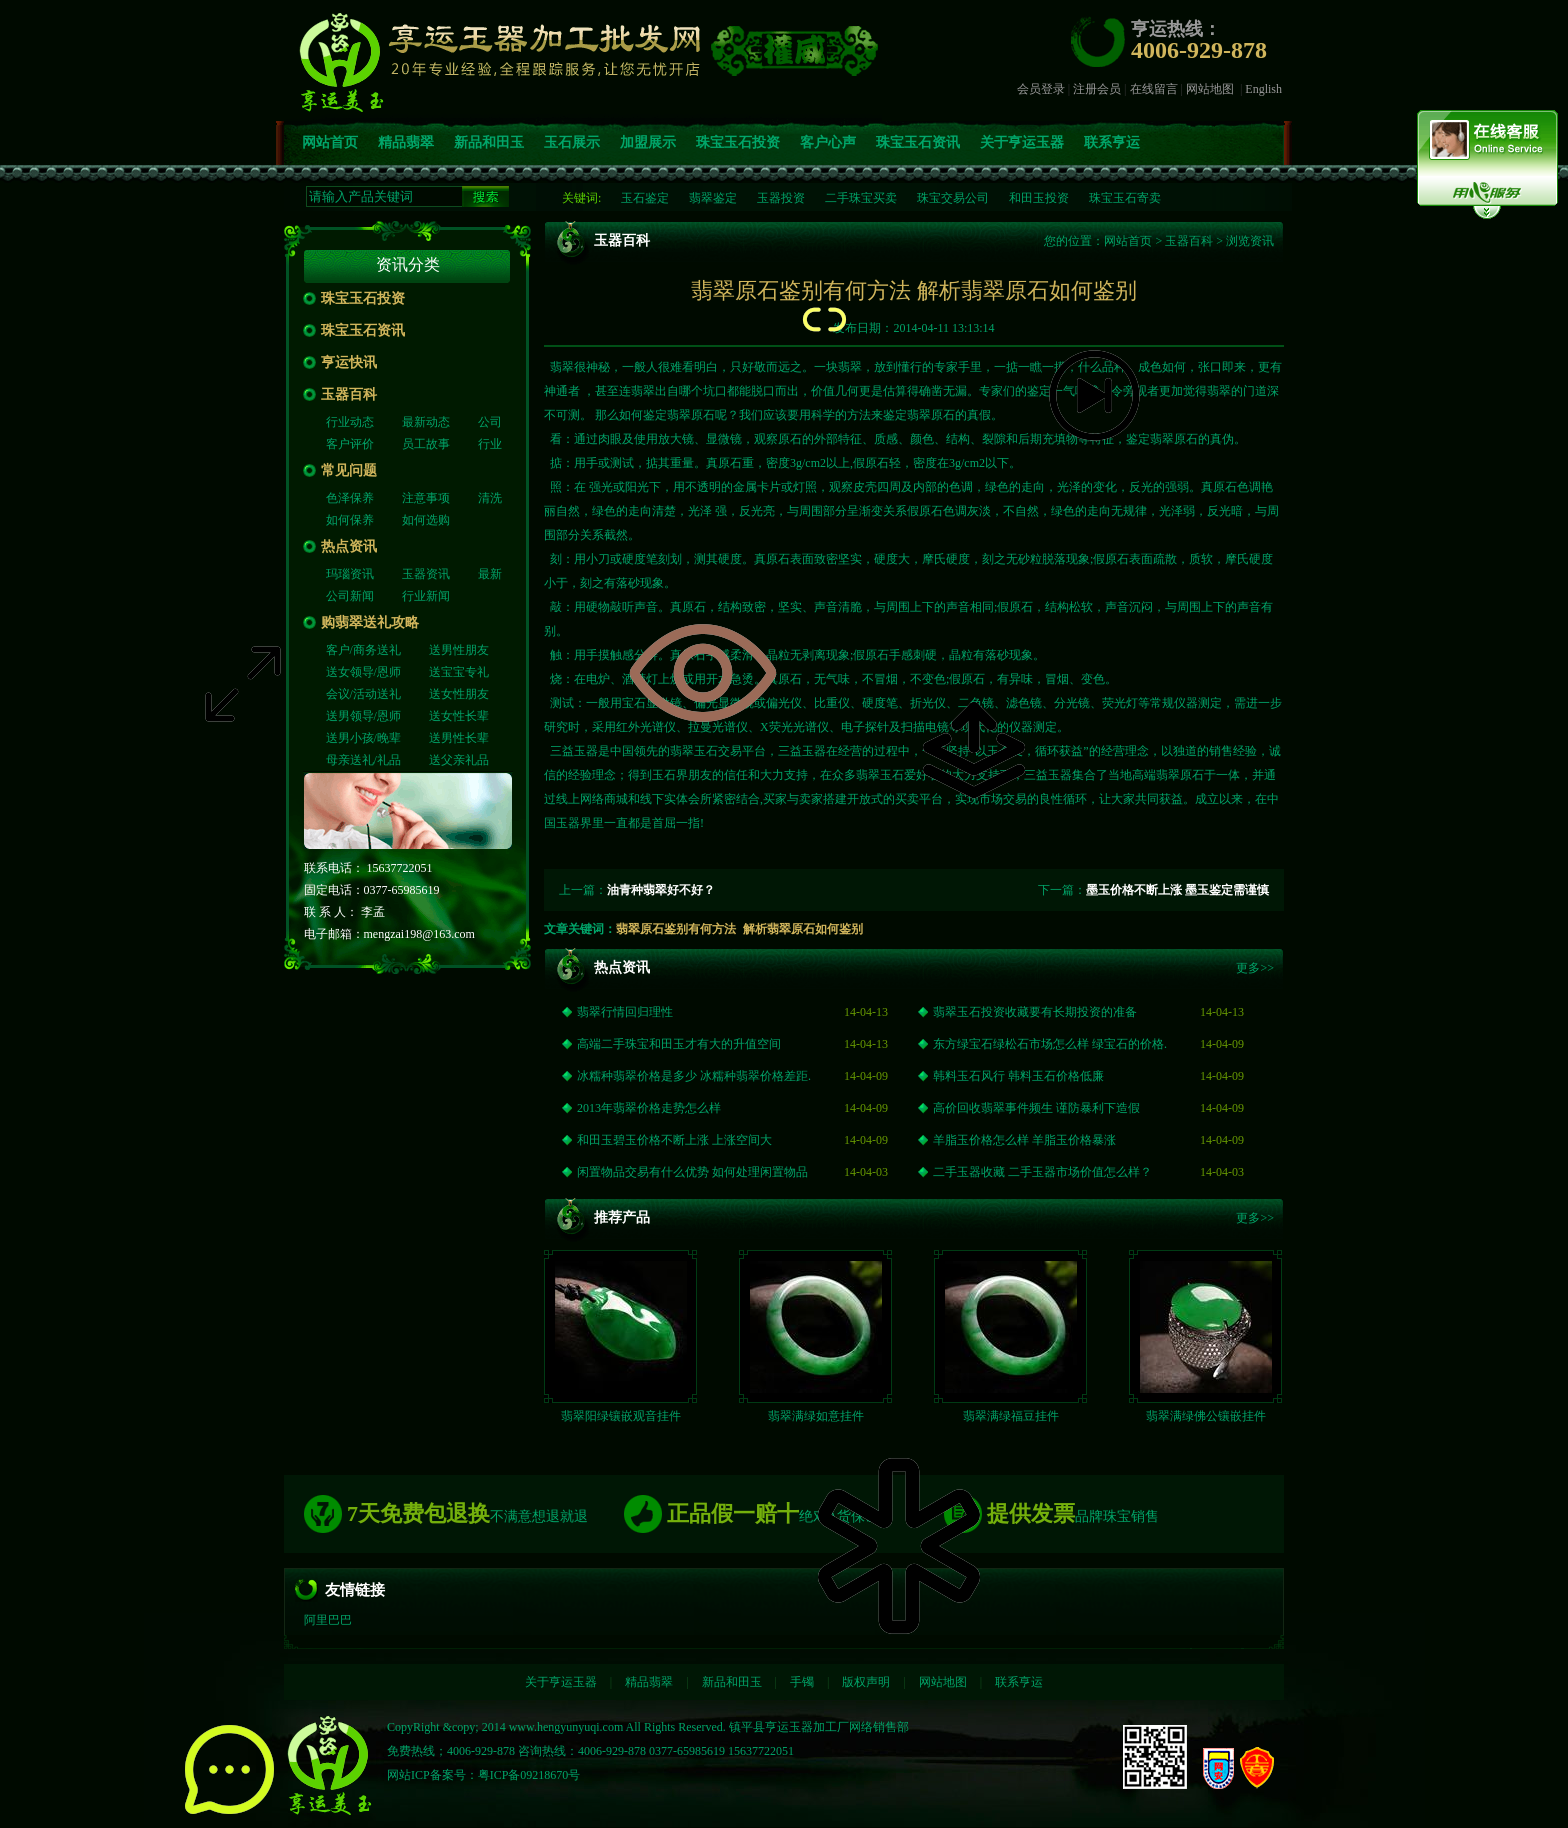  Describe the element at coordinates (824, 319) in the screenshot. I see `disconnect or unlink connected accounts` at that location.